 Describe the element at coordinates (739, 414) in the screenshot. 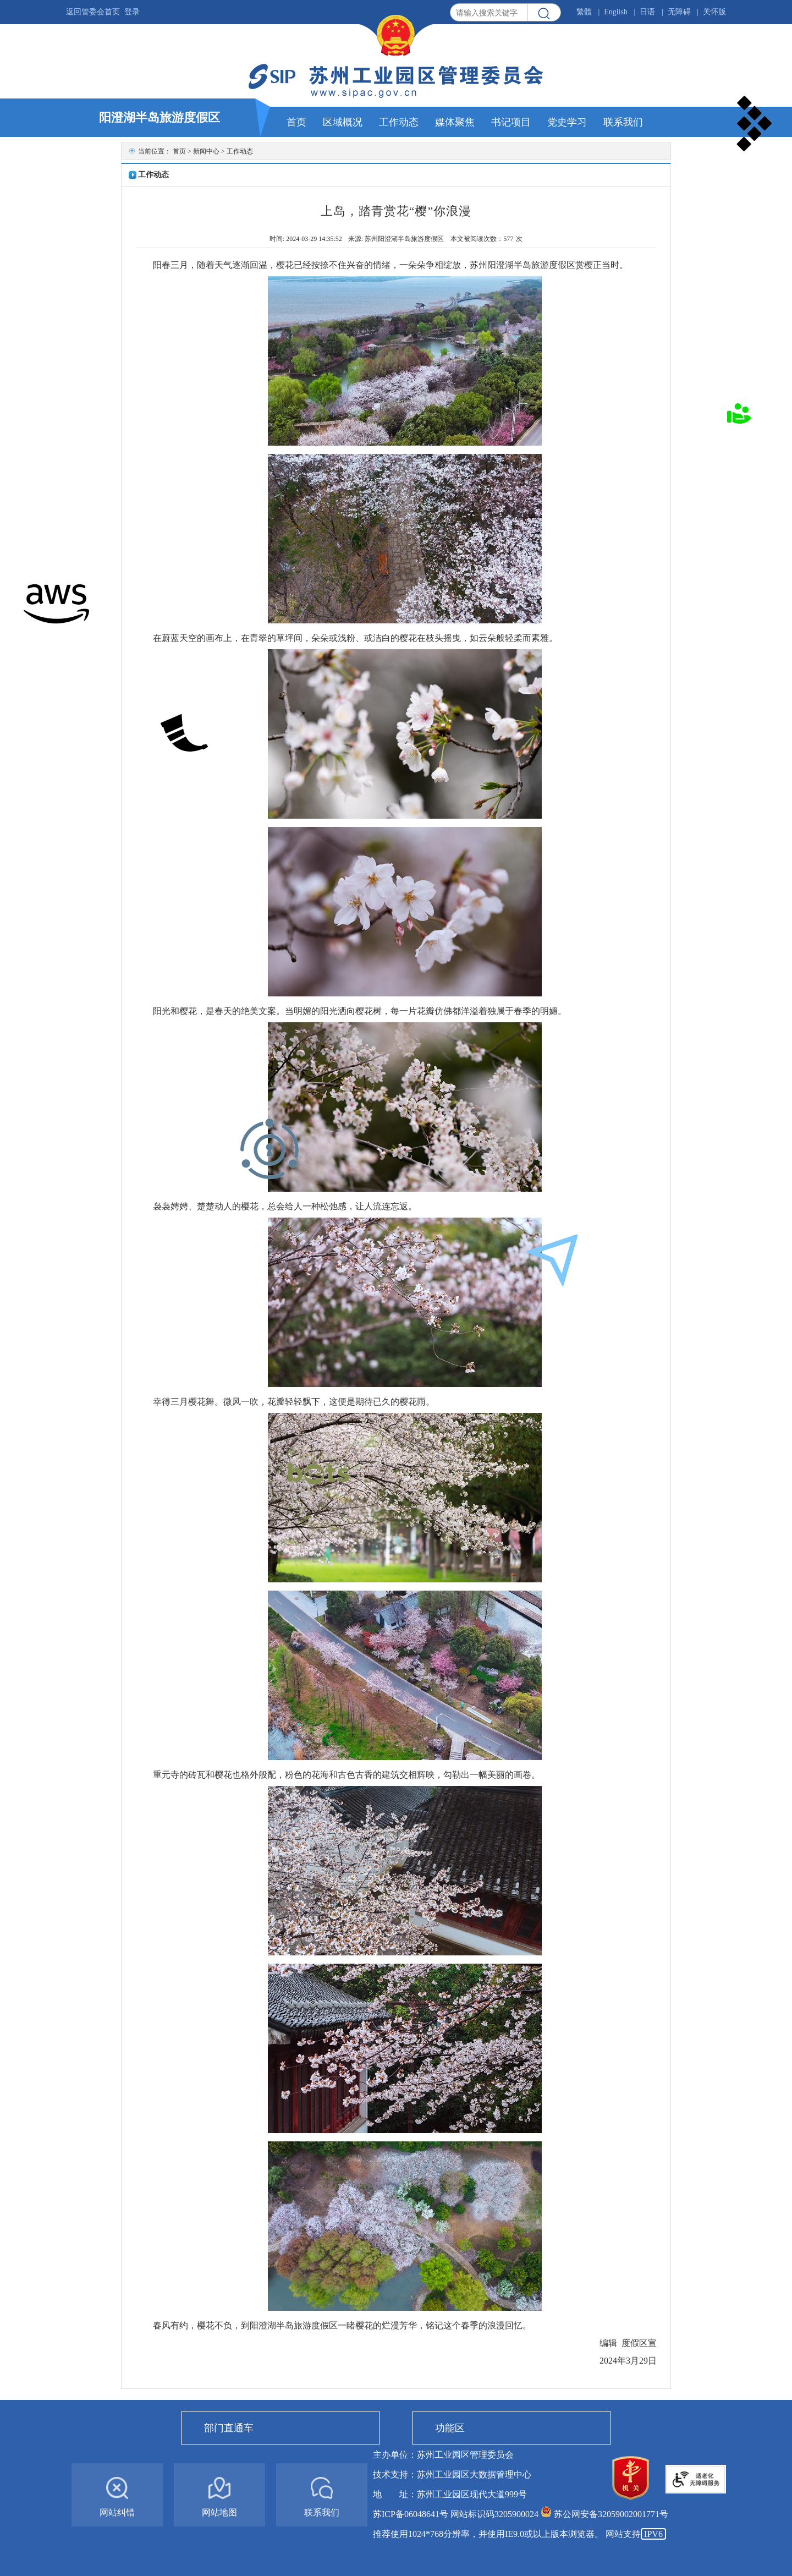

I see `make a payment or send money` at that location.